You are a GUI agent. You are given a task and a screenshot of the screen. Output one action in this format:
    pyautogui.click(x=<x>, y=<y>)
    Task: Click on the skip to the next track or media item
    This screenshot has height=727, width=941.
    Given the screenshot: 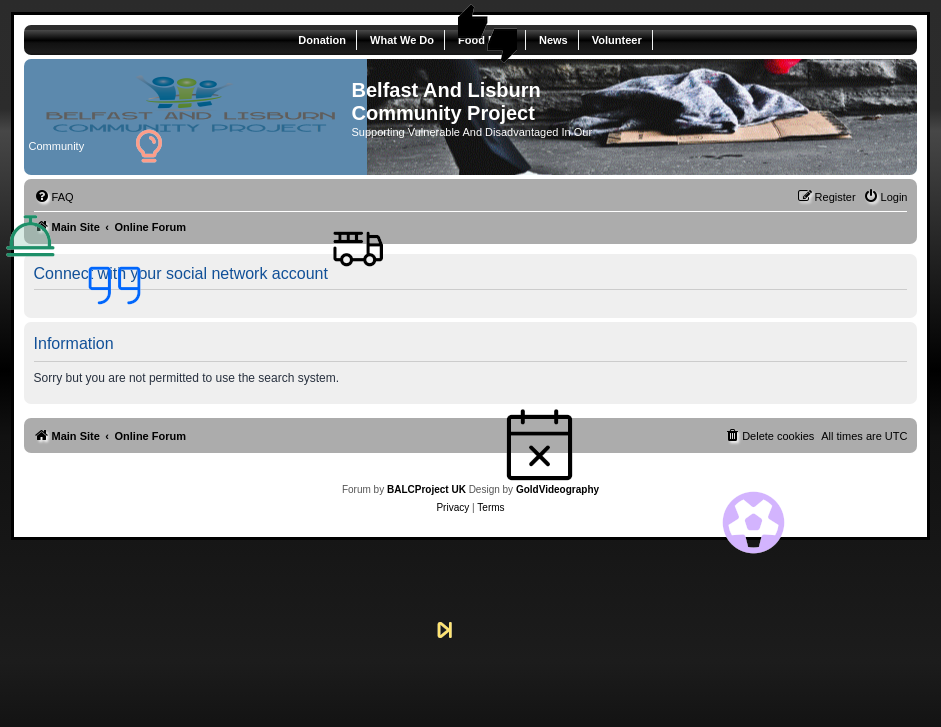 What is the action you would take?
    pyautogui.click(x=445, y=630)
    